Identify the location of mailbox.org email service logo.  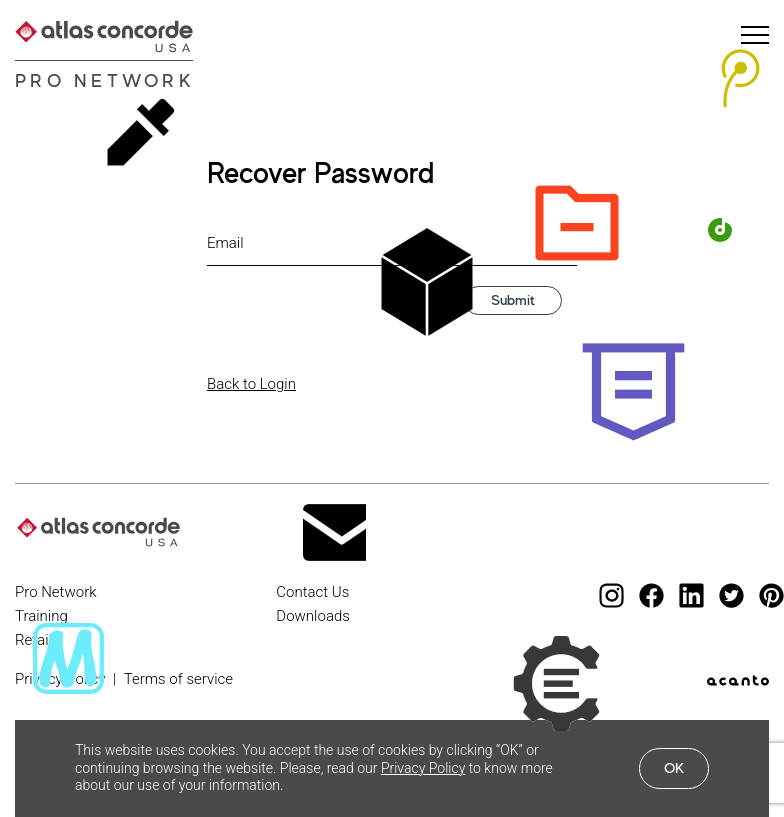
(334, 532).